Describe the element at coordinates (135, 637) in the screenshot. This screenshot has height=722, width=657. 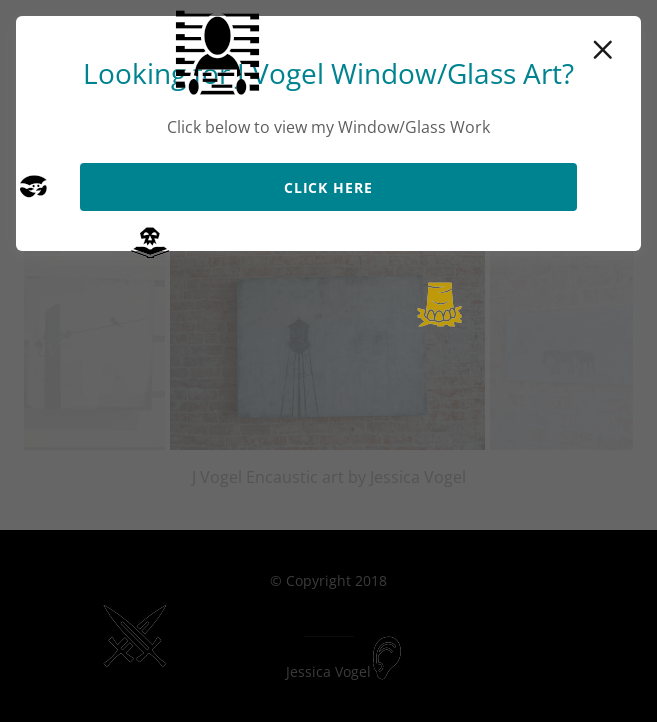
I see `indicates combat or battle mode` at that location.